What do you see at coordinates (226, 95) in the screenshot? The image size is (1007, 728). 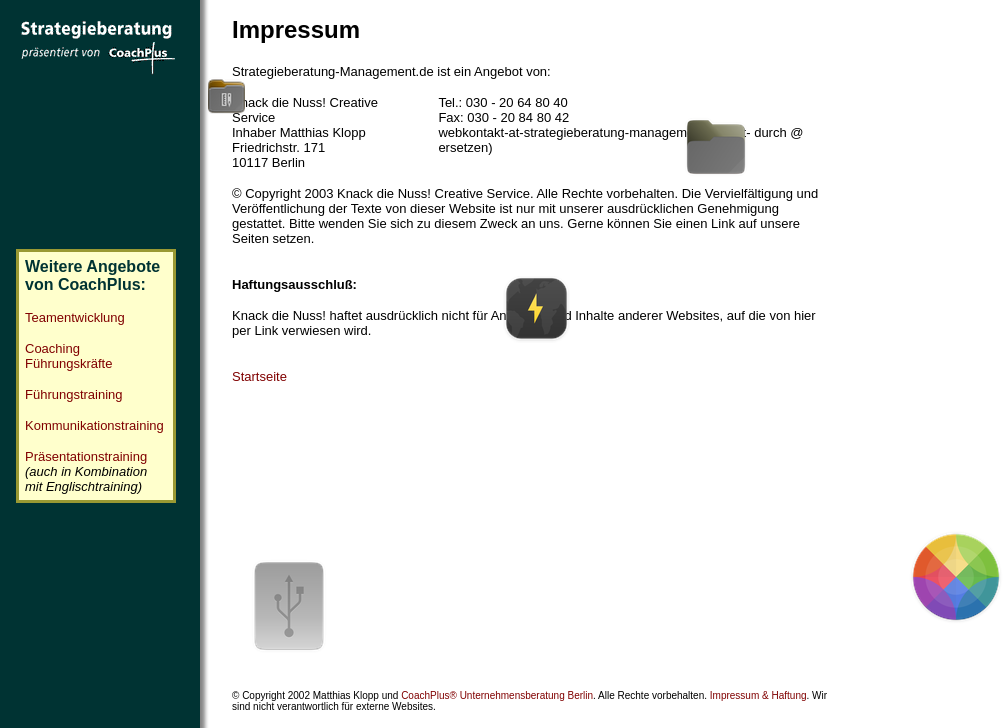 I see `open templates folder` at bounding box center [226, 95].